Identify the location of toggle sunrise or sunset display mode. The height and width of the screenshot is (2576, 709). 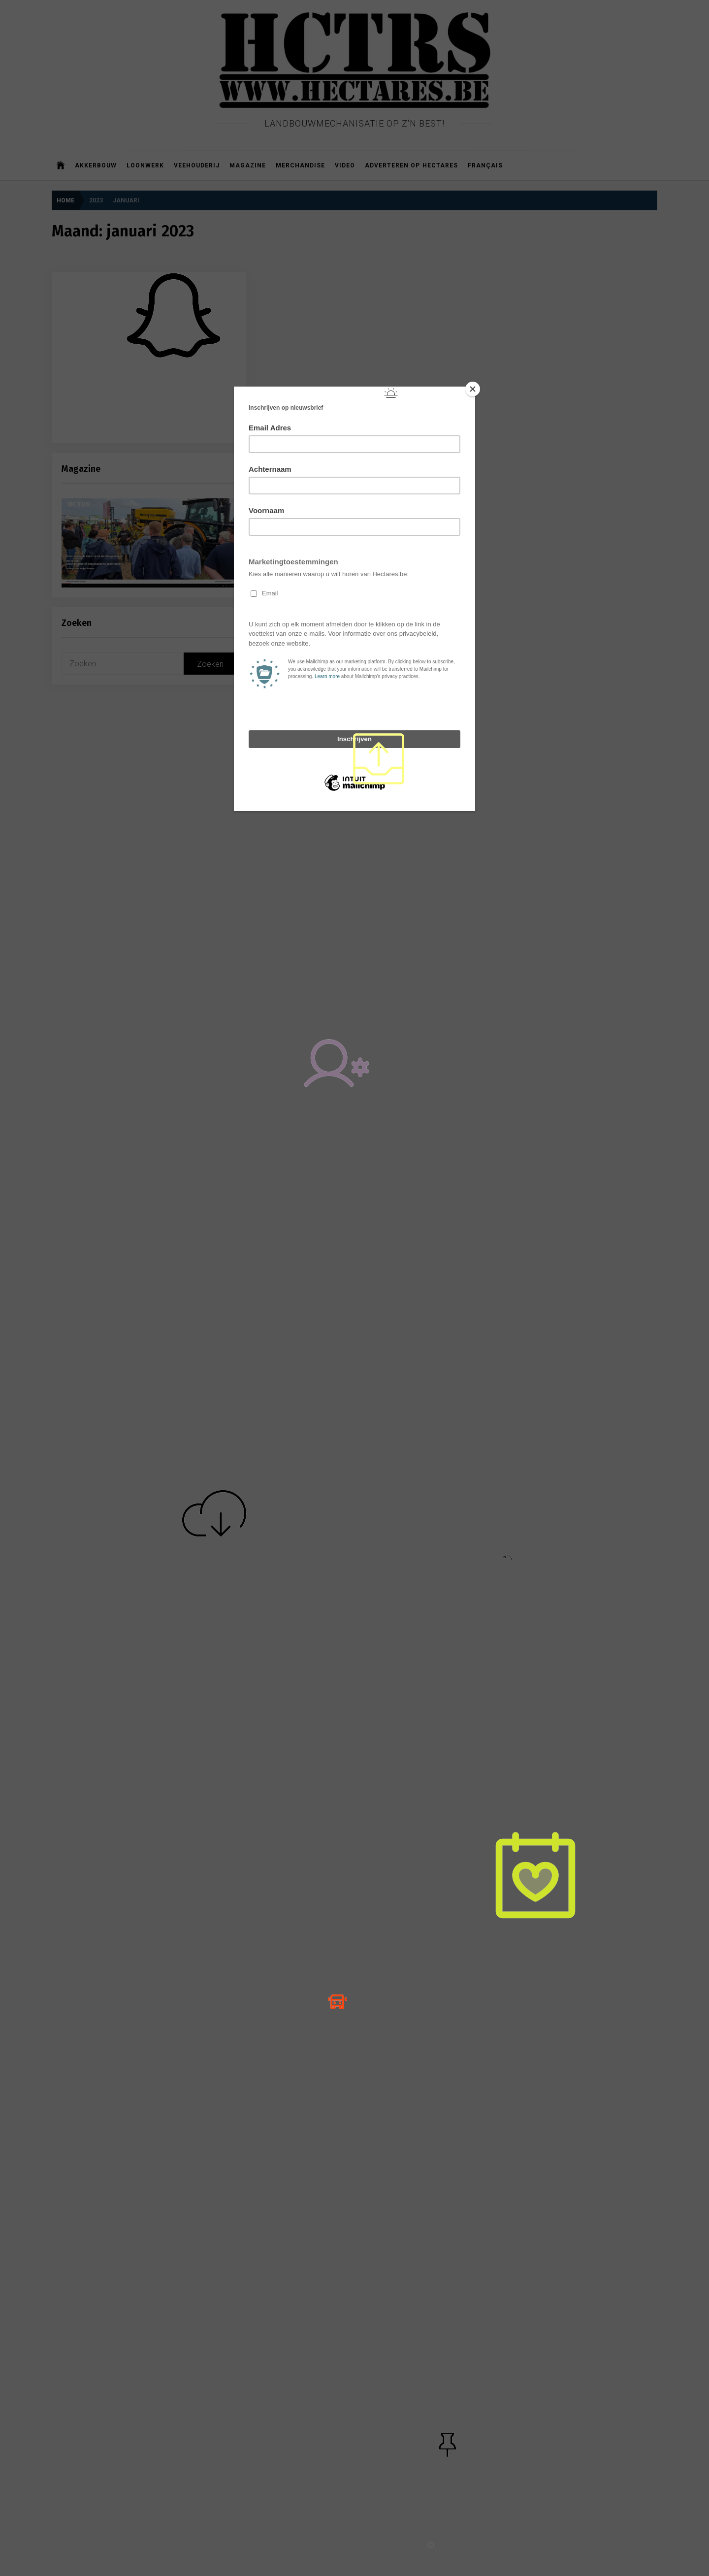
(391, 393).